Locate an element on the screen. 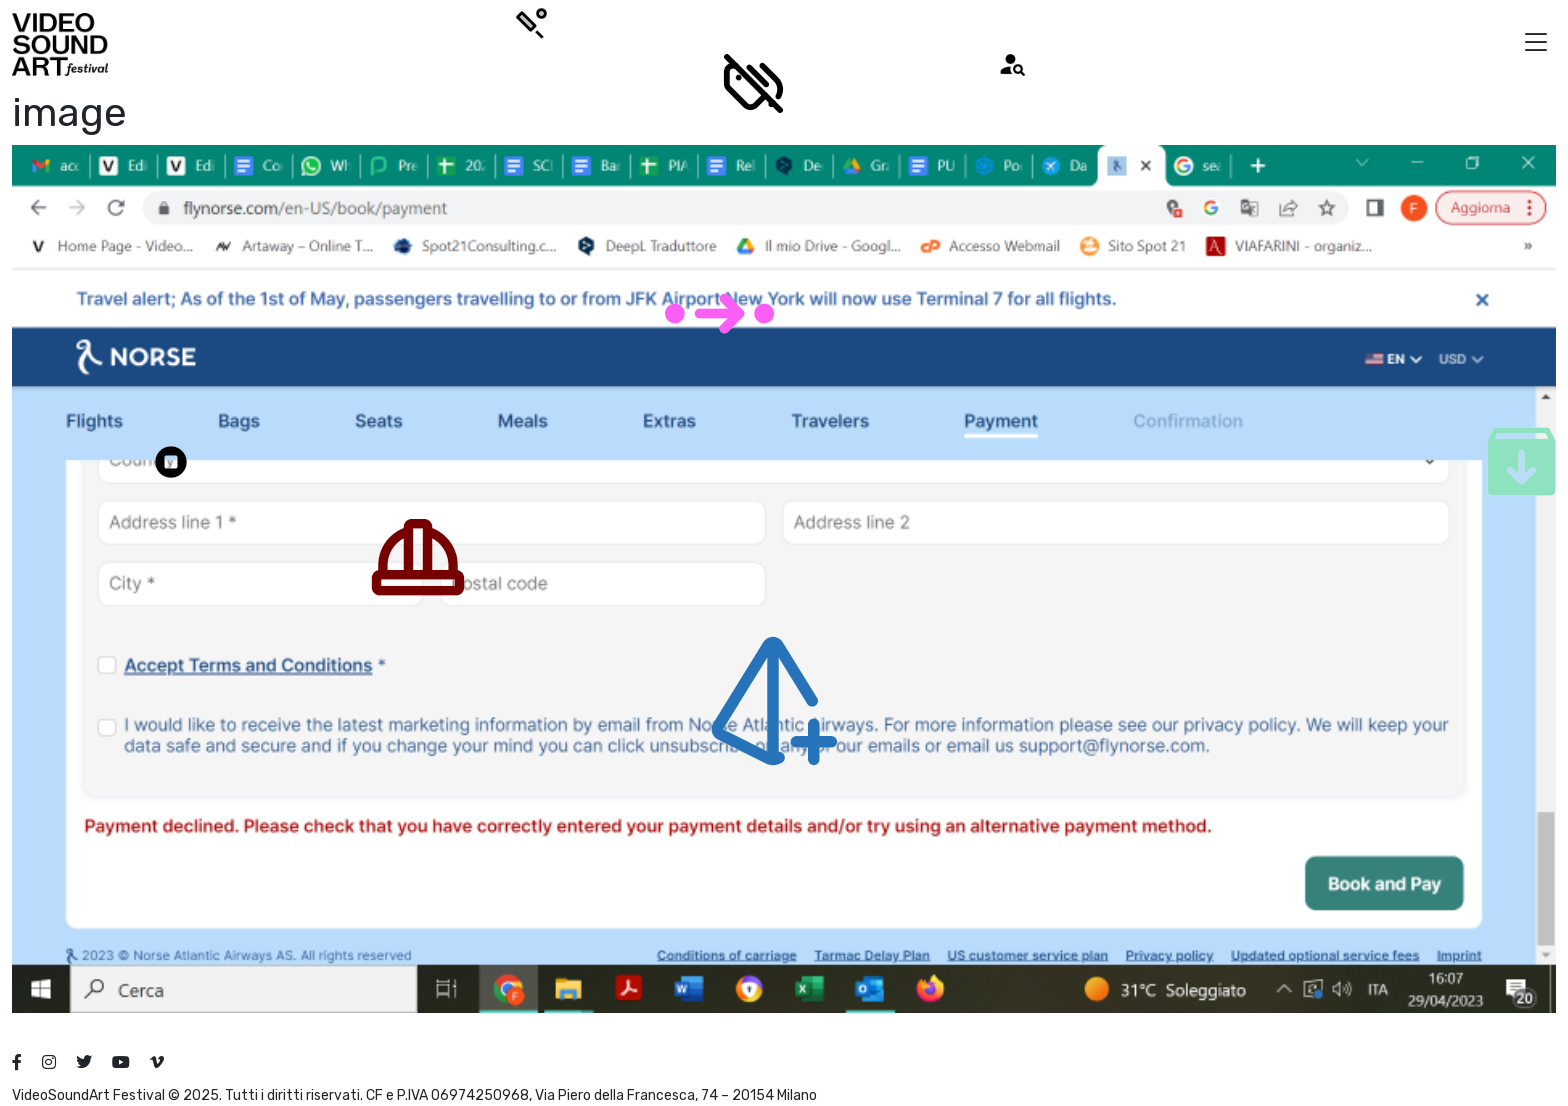  add a new 3D object or shape is located at coordinates (773, 701).